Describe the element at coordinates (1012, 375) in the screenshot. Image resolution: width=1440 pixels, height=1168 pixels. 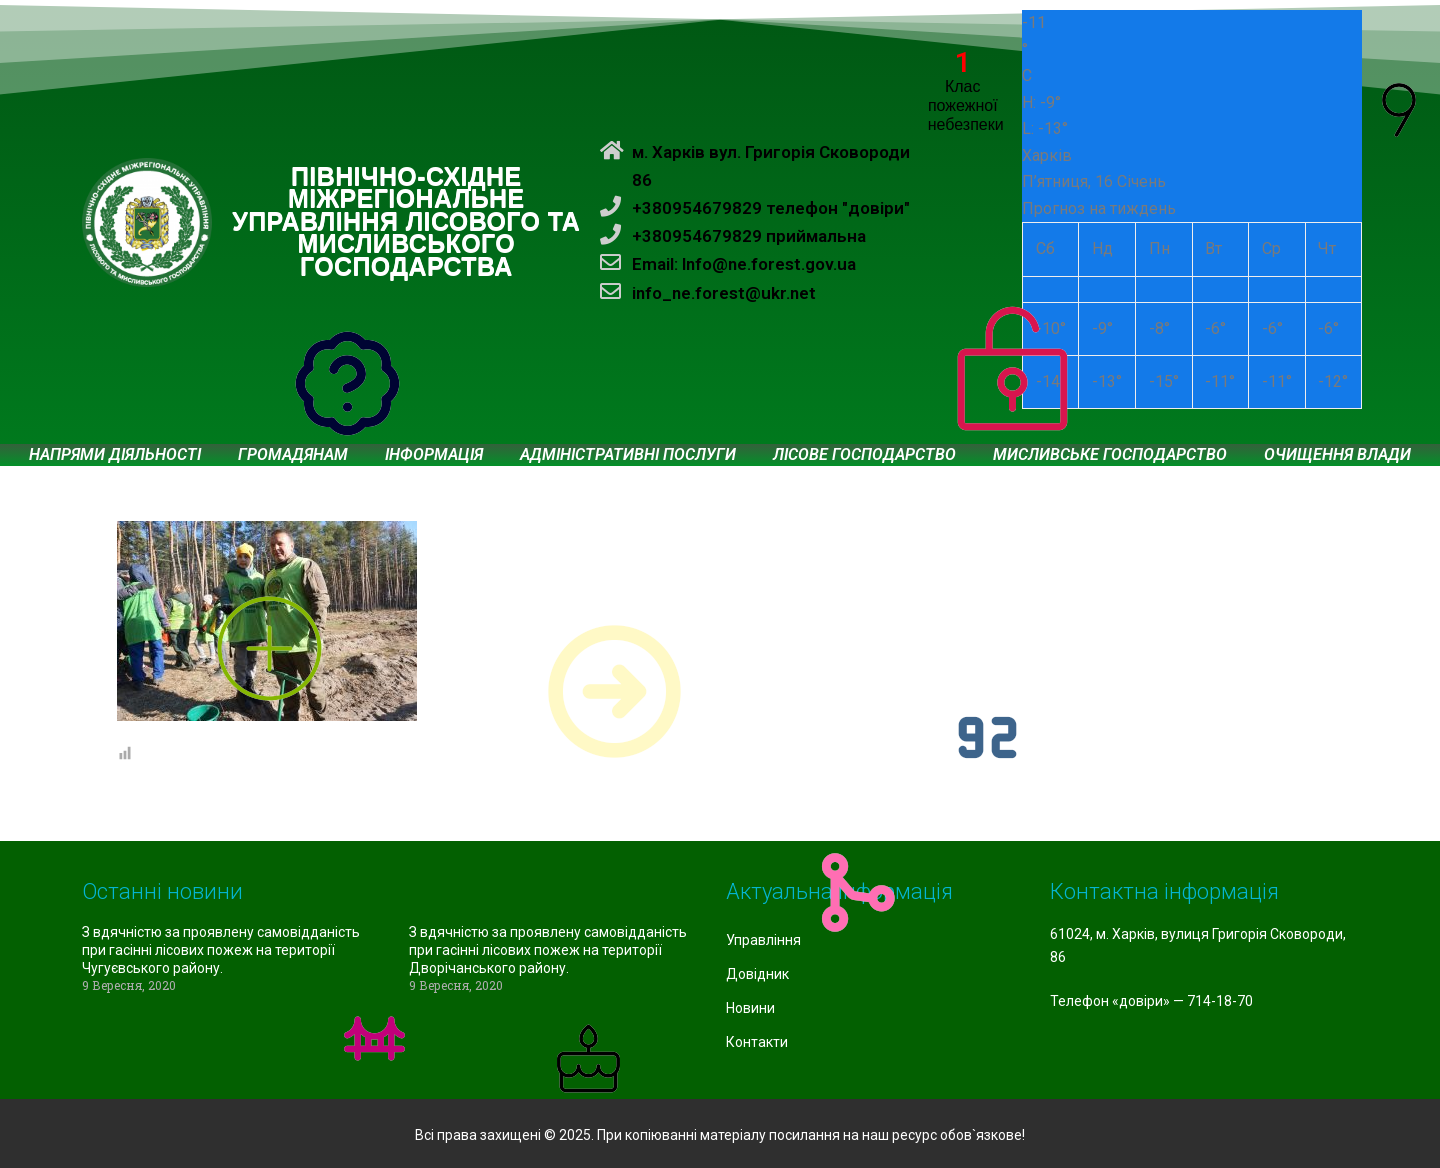
I see `unlocked or unsecured state` at that location.